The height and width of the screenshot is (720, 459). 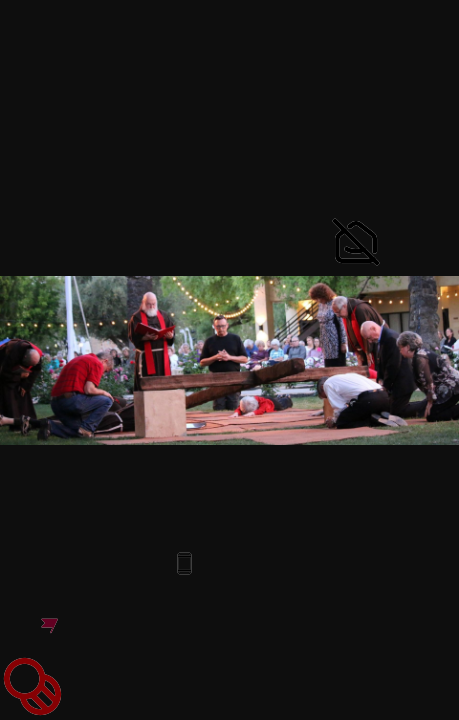 What do you see at coordinates (356, 242) in the screenshot?
I see `smart home controls are disabled` at bounding box center [356, 242].